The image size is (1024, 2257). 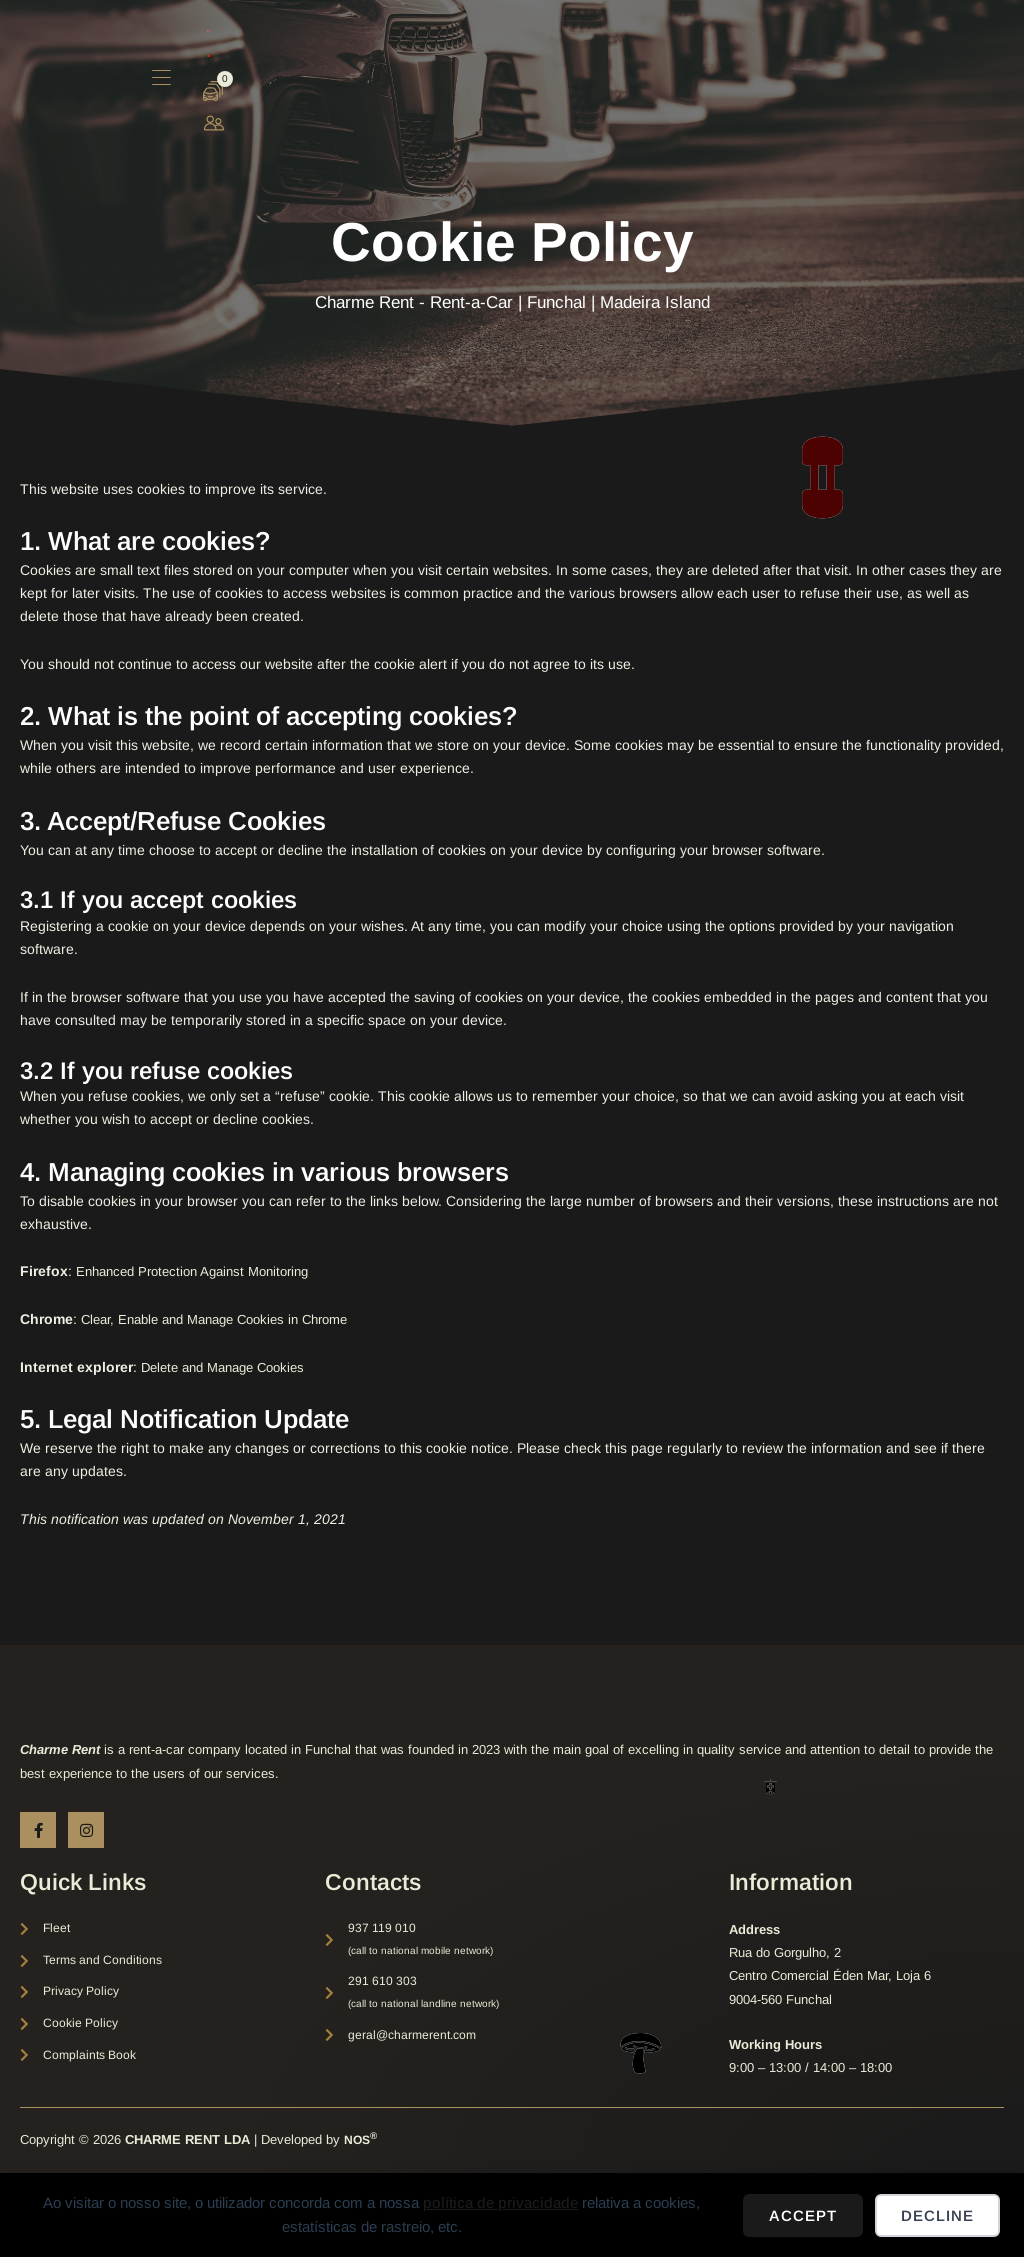 I want to click on mushroom ingredient or item in a game inventory, so click(x=641, y=2053).